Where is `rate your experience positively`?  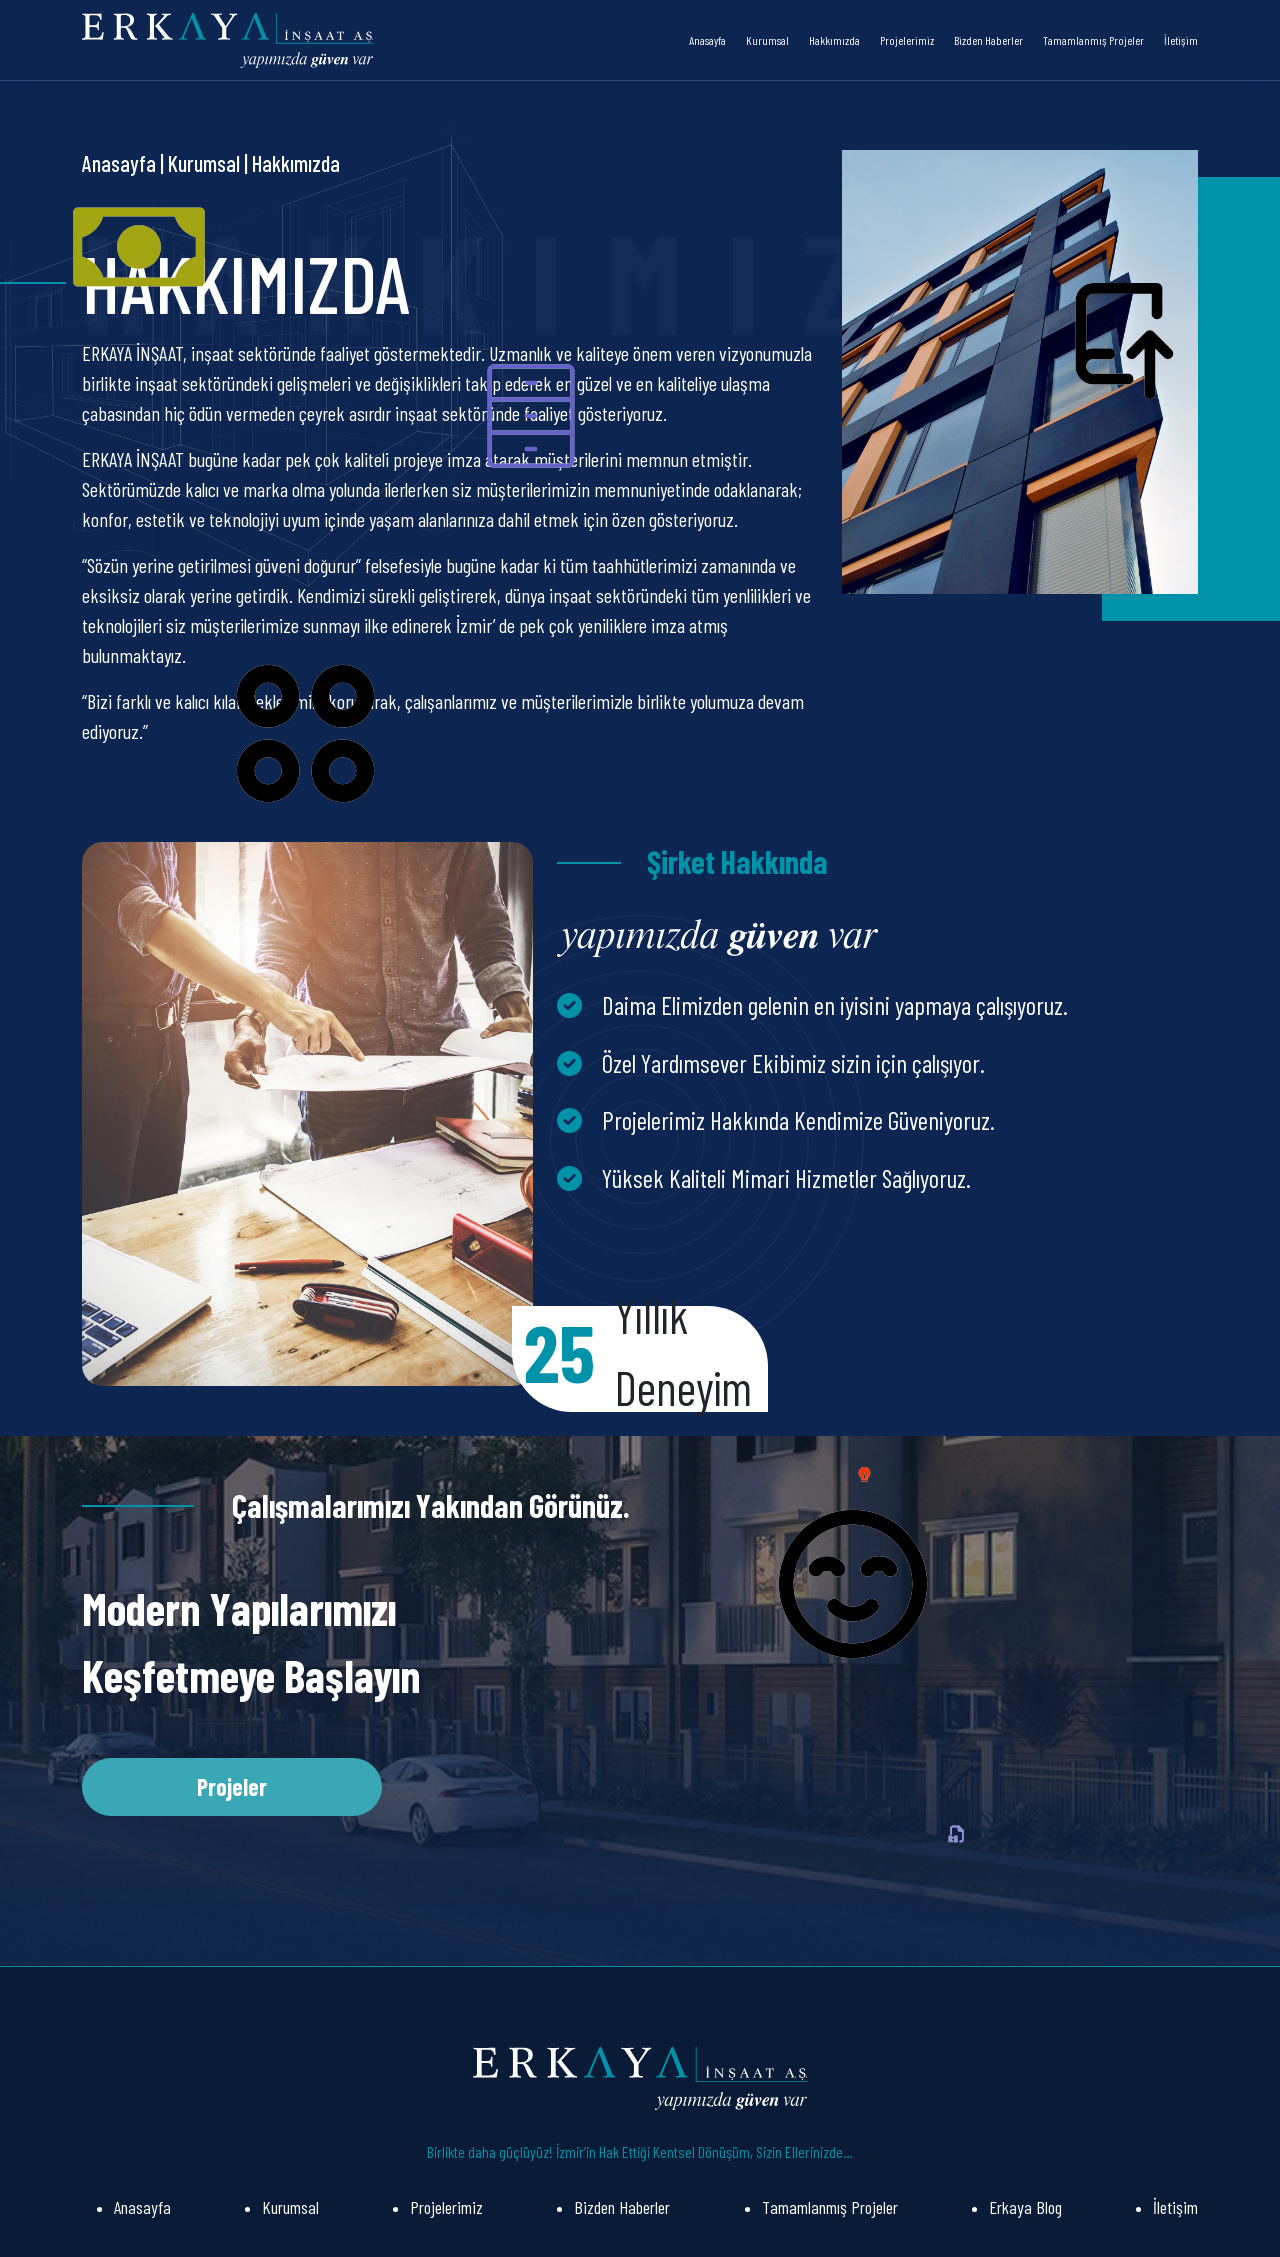 rate your experience positively is located at coordinates (853, 1584).